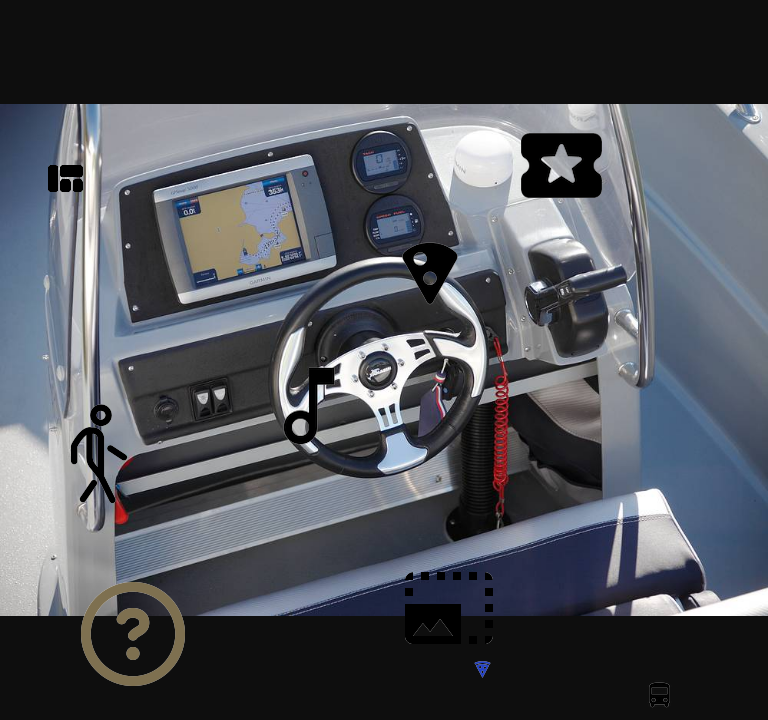 The image size is (768, 720). I want to click on switch to quilt or mosaic view layout, so click(64, 179).